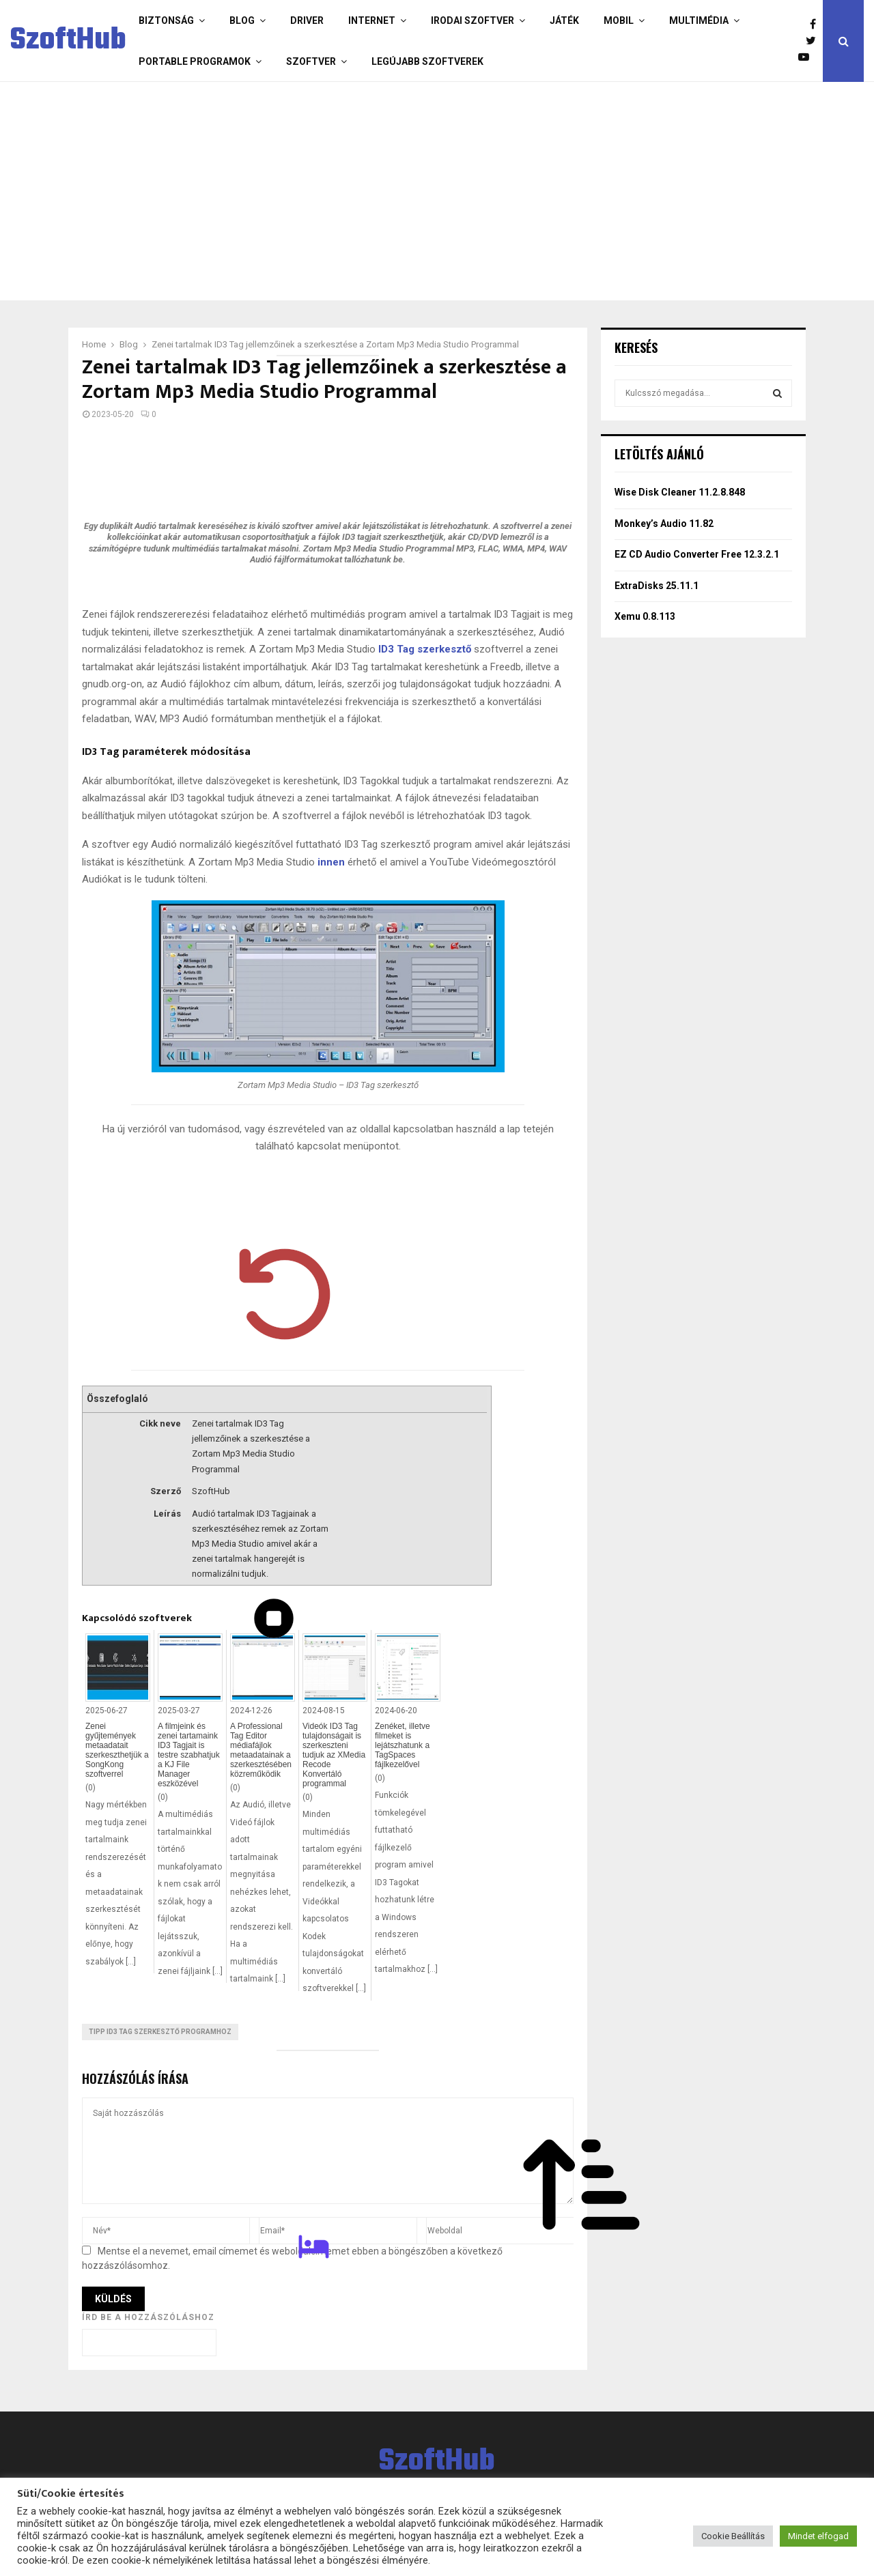 Image resolution: width=874 pixels, height=2576 pixels. Describe the element at coordinates (581, 2184) in the screenshot. I see `sort items in ascending order` at that location.